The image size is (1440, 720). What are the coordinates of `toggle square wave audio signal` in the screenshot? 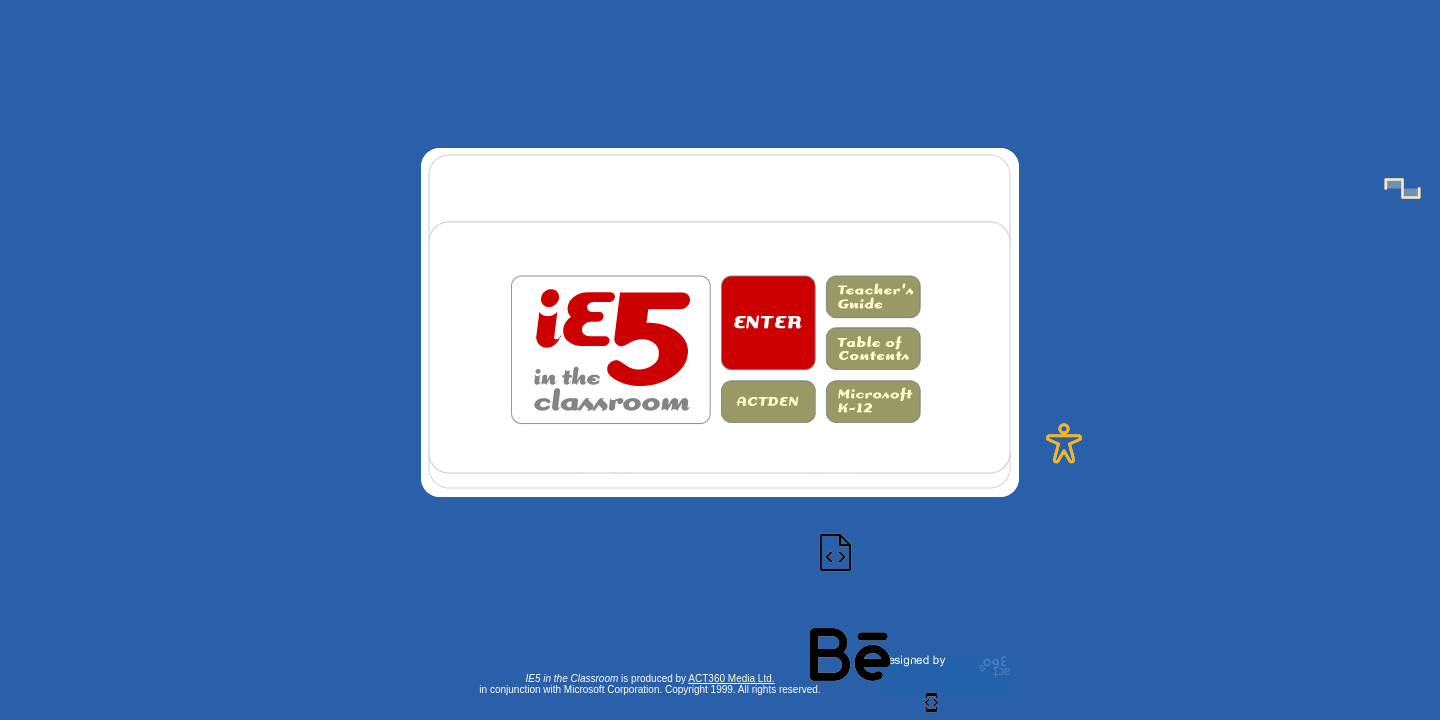 It's located at (1402, 188).